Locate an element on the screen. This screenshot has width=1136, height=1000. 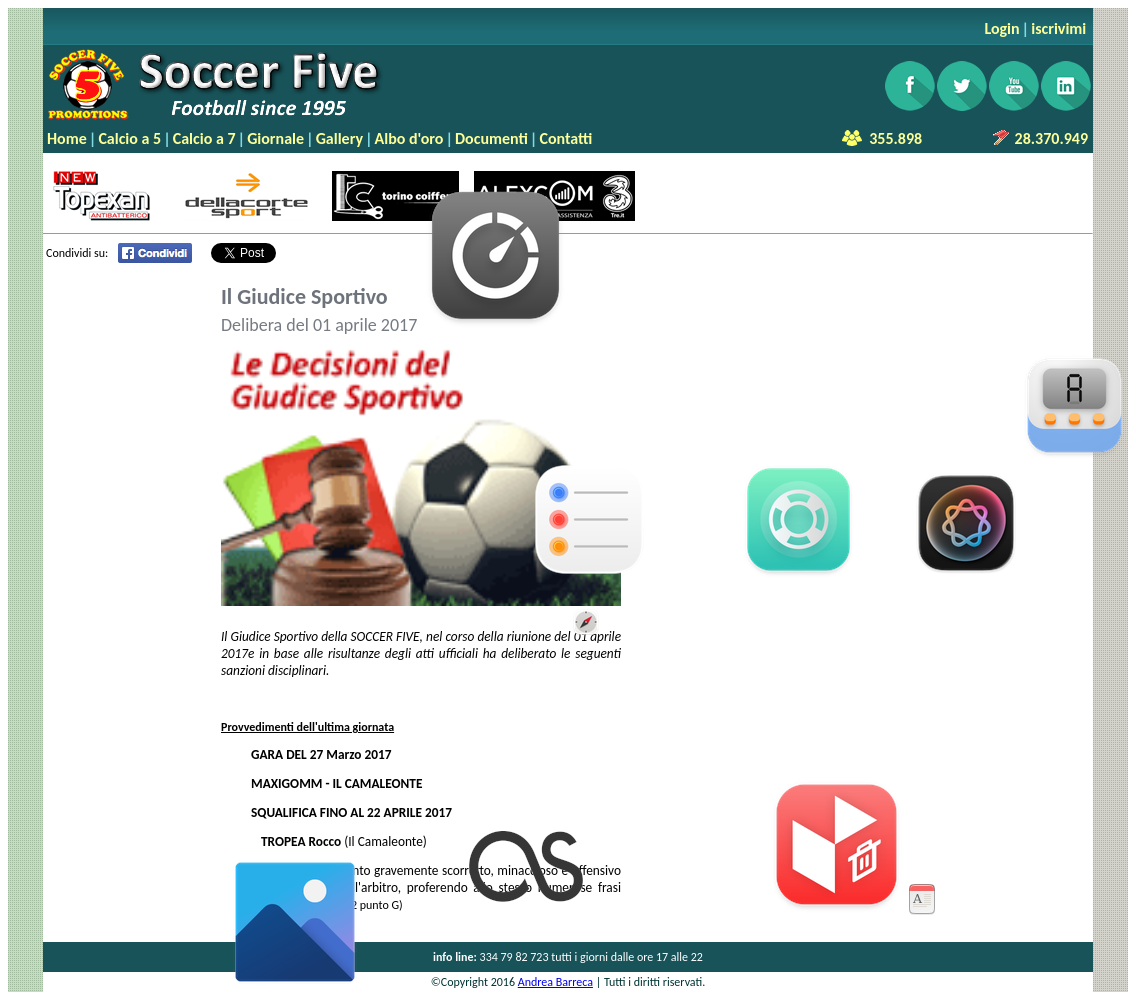
open ebook reader application is located at coordinates (922, 899).